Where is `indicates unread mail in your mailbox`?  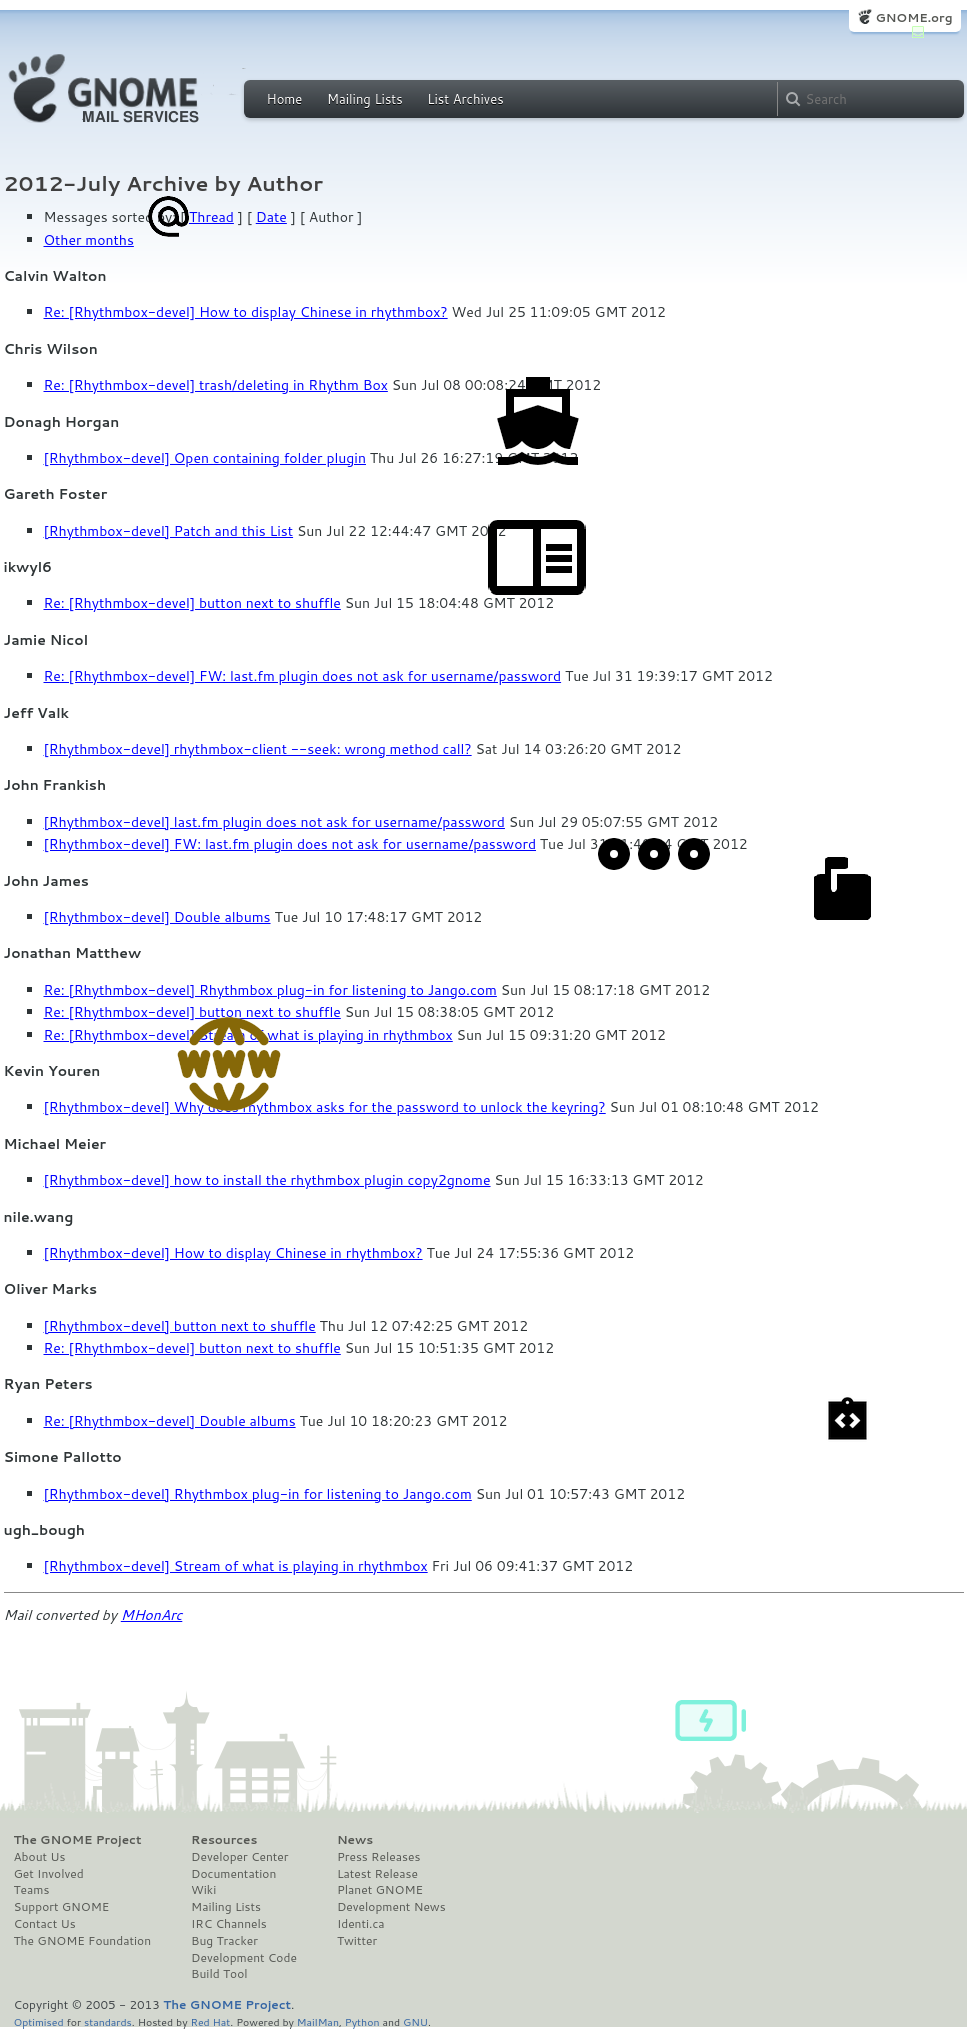 indicates unread mail in your mailbox is located at coordinates (842, 891).